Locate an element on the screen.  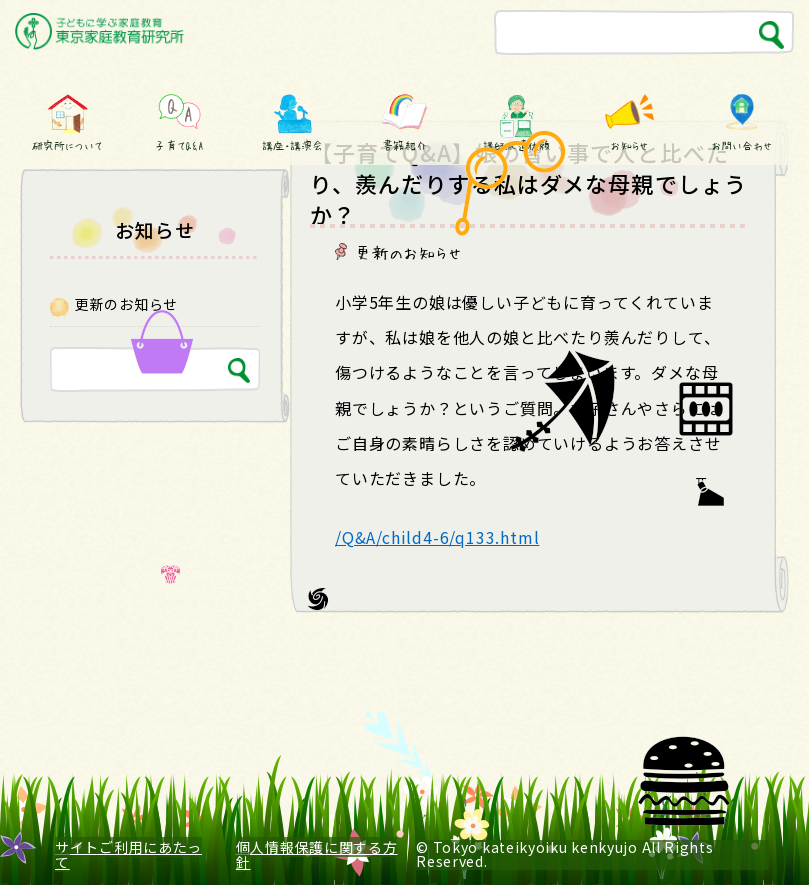
indicates a combo attack or chain skill is located at coordinates (399, 745).